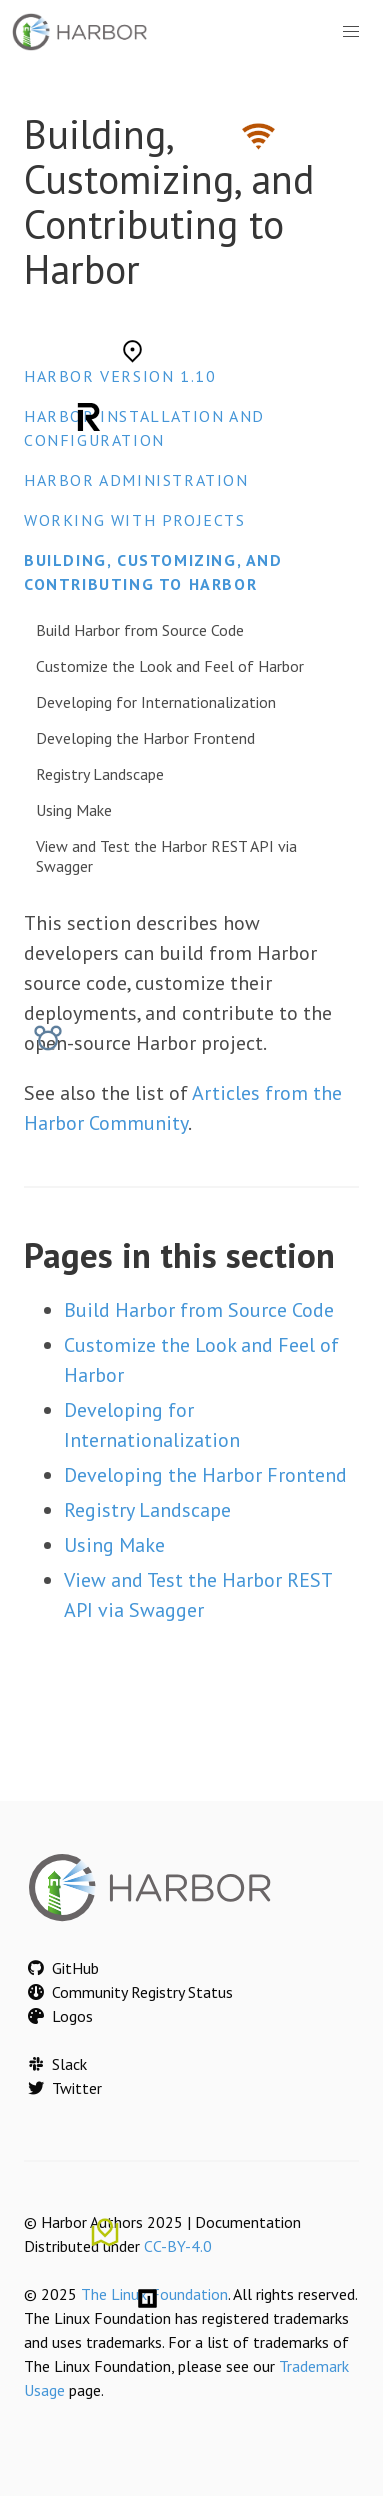  Describe the element at coordinates (48, 1038) in the screenshot. I see `access Disney account or profile` at that location.